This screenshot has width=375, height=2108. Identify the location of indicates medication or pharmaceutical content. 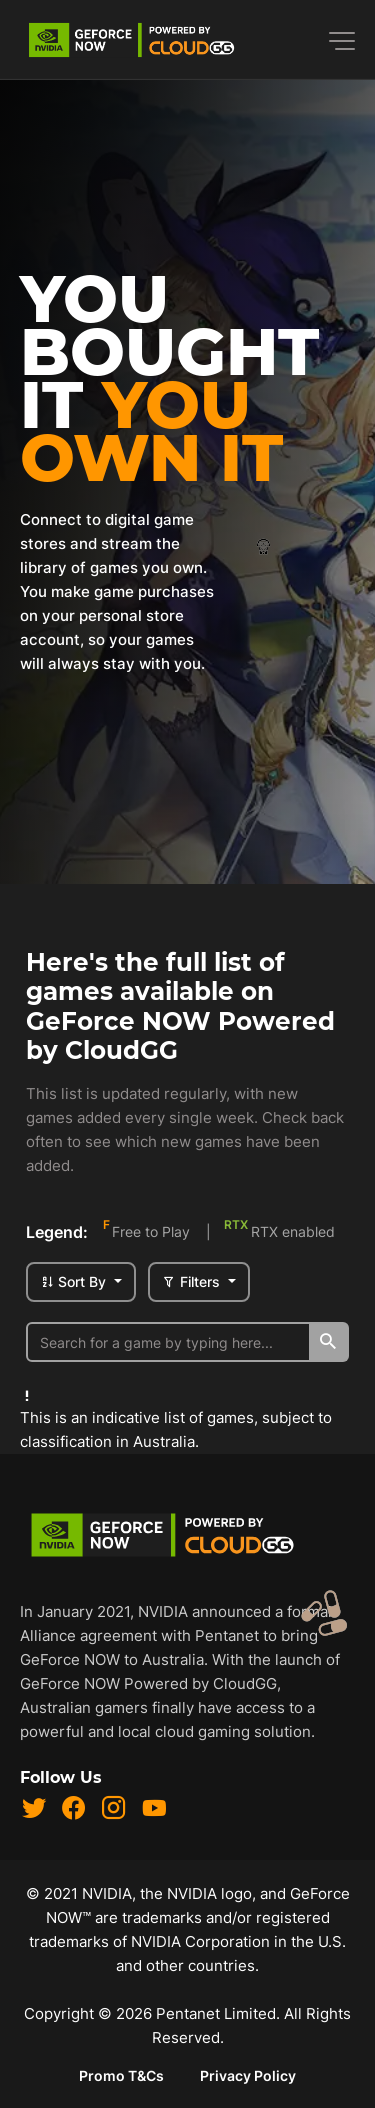
(324, 1613).